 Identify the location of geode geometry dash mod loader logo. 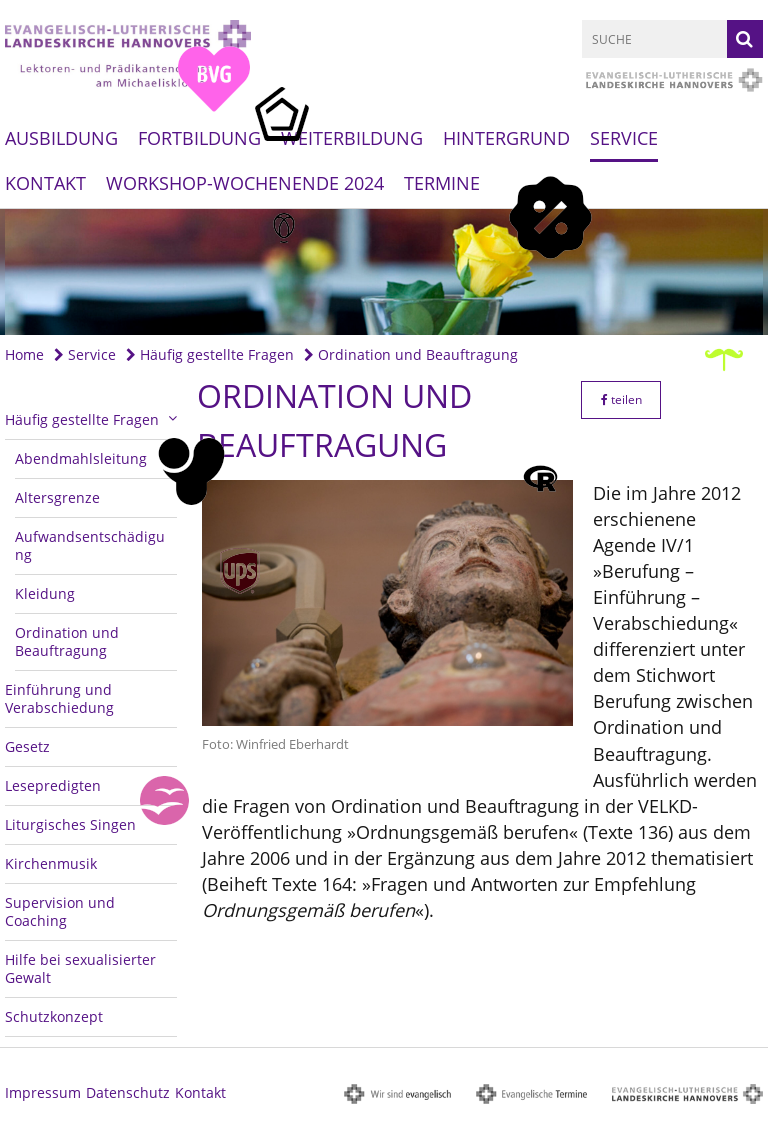
(282, 114).